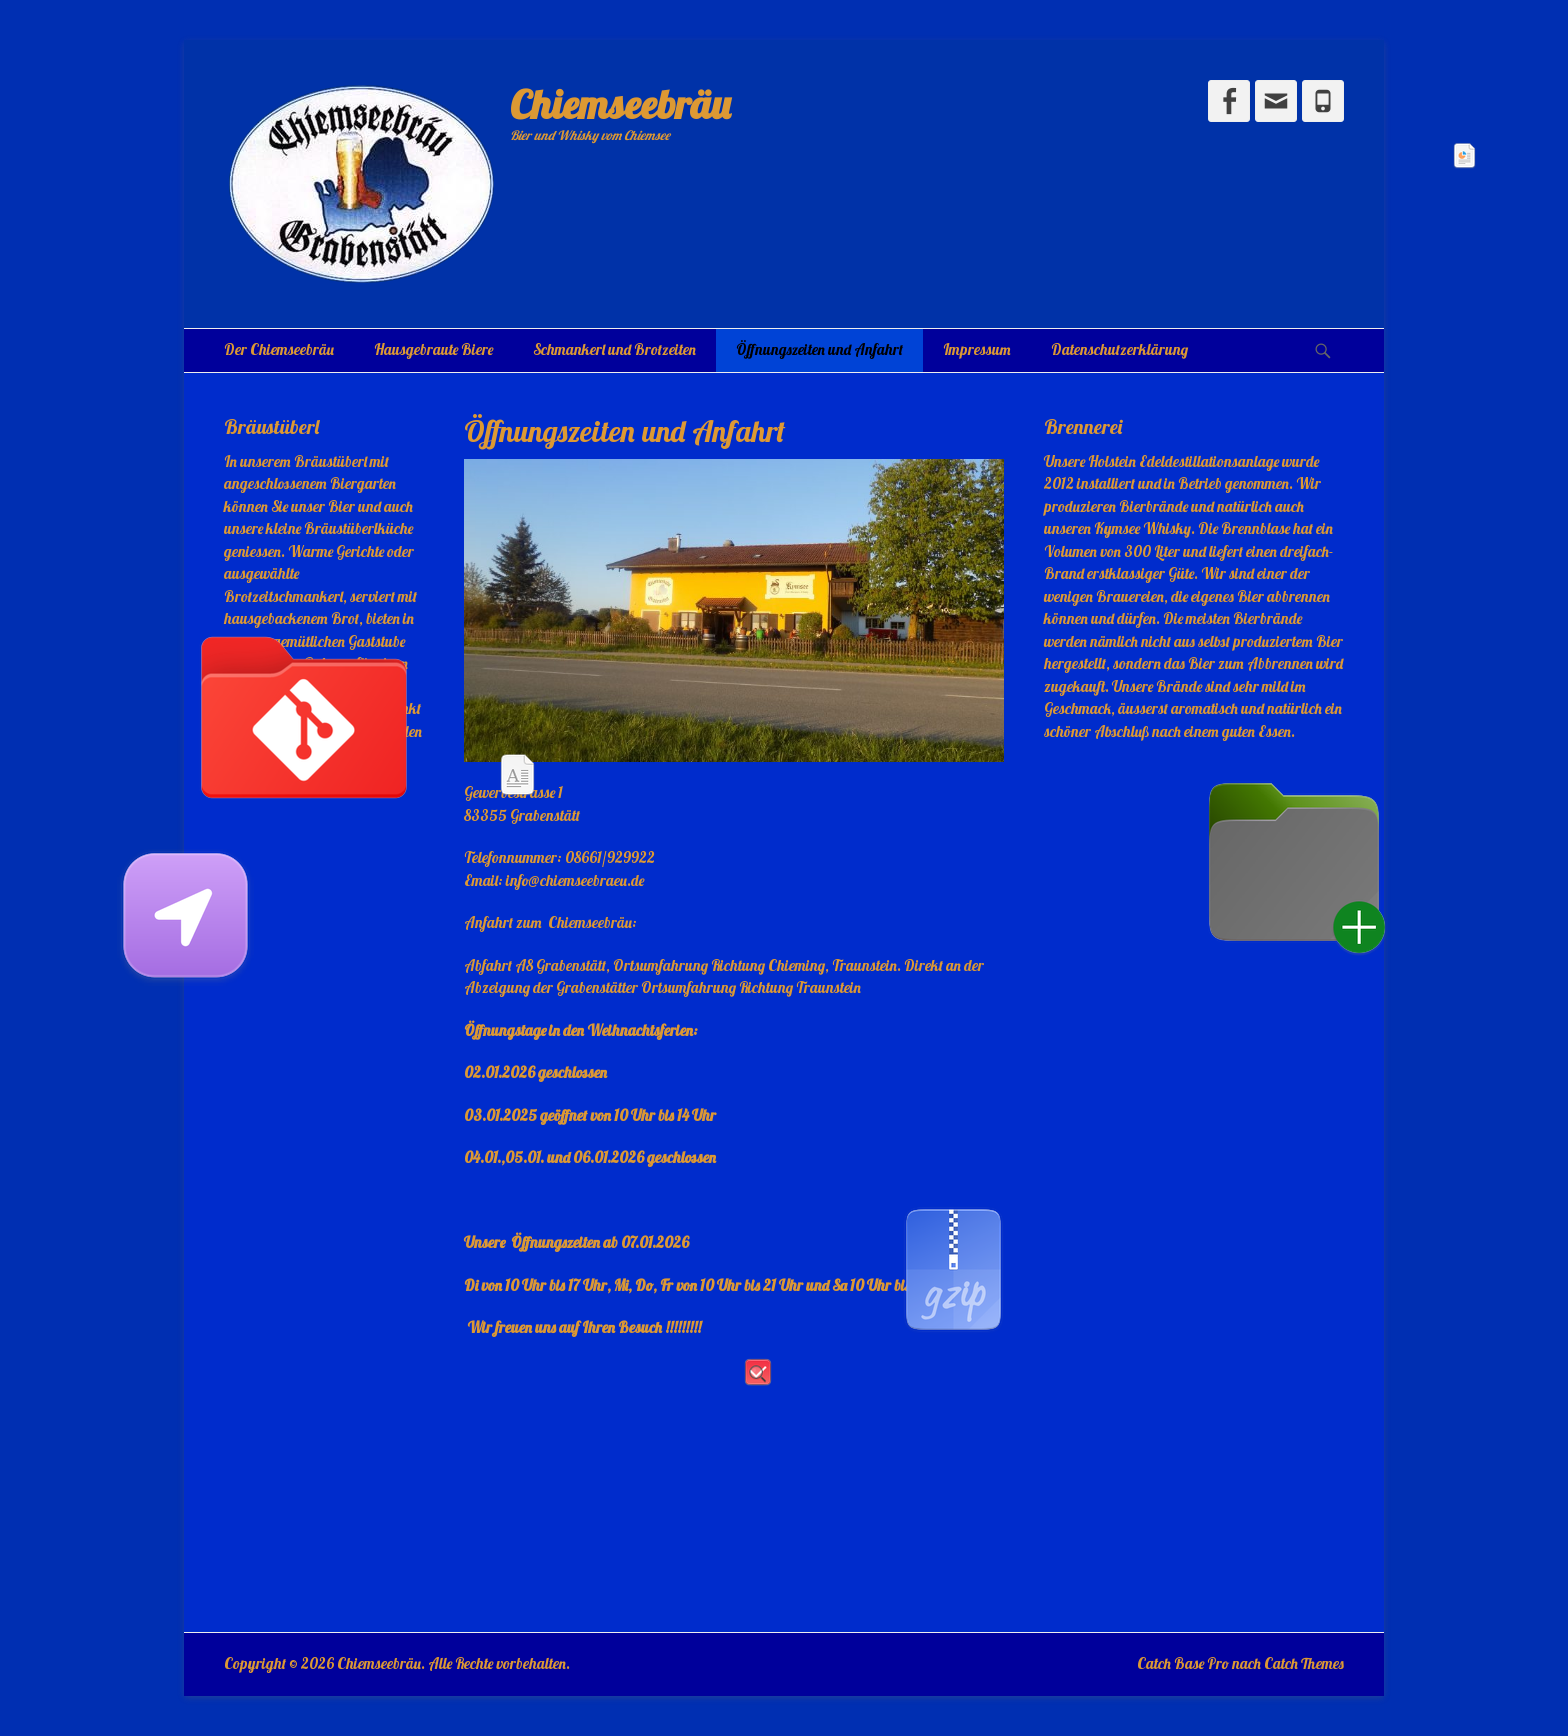 The height and width of the screenshot is (1736, 1568). What do you see at coordinates (1294, 862) in the screenshot?
I see `create a new folder` at bounding box center [1294, 862].